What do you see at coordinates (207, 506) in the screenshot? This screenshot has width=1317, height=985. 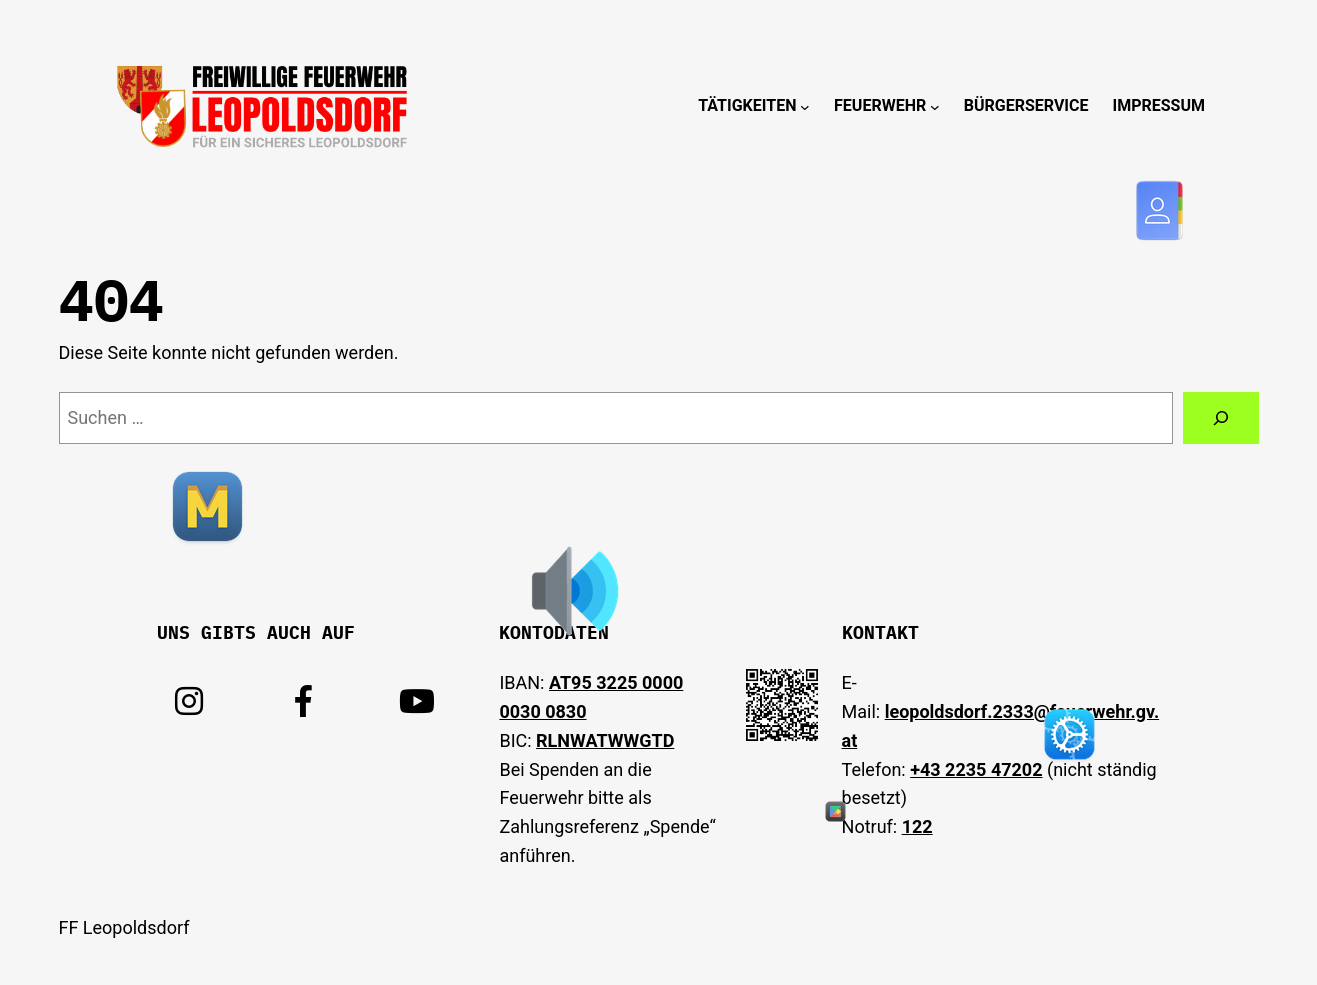 I see `launch mullvad browser app` at bounding box center [207, 506].